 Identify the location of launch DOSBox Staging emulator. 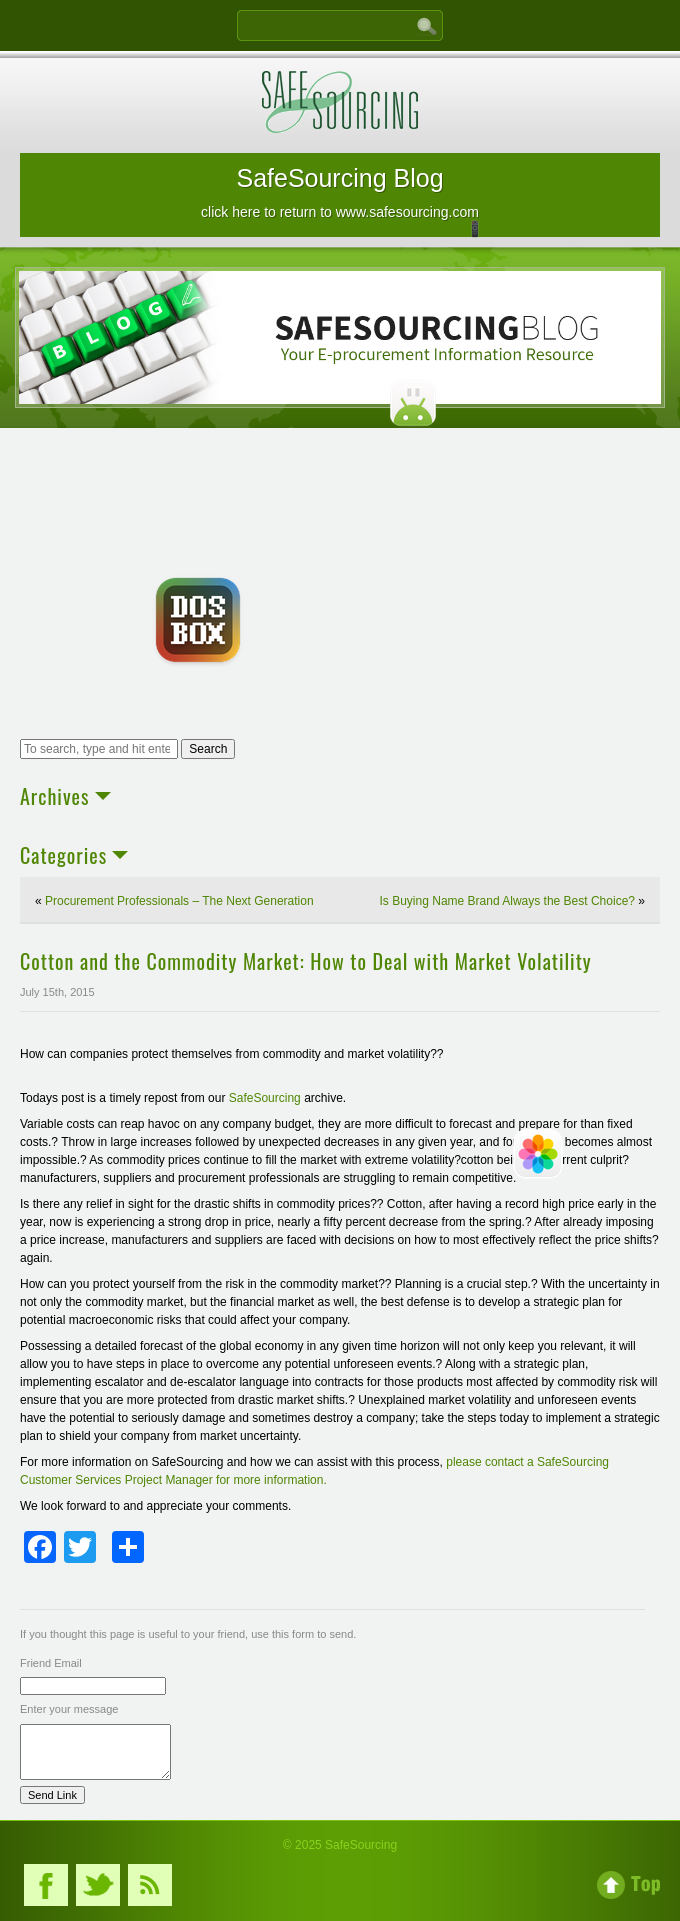
(198, 620).